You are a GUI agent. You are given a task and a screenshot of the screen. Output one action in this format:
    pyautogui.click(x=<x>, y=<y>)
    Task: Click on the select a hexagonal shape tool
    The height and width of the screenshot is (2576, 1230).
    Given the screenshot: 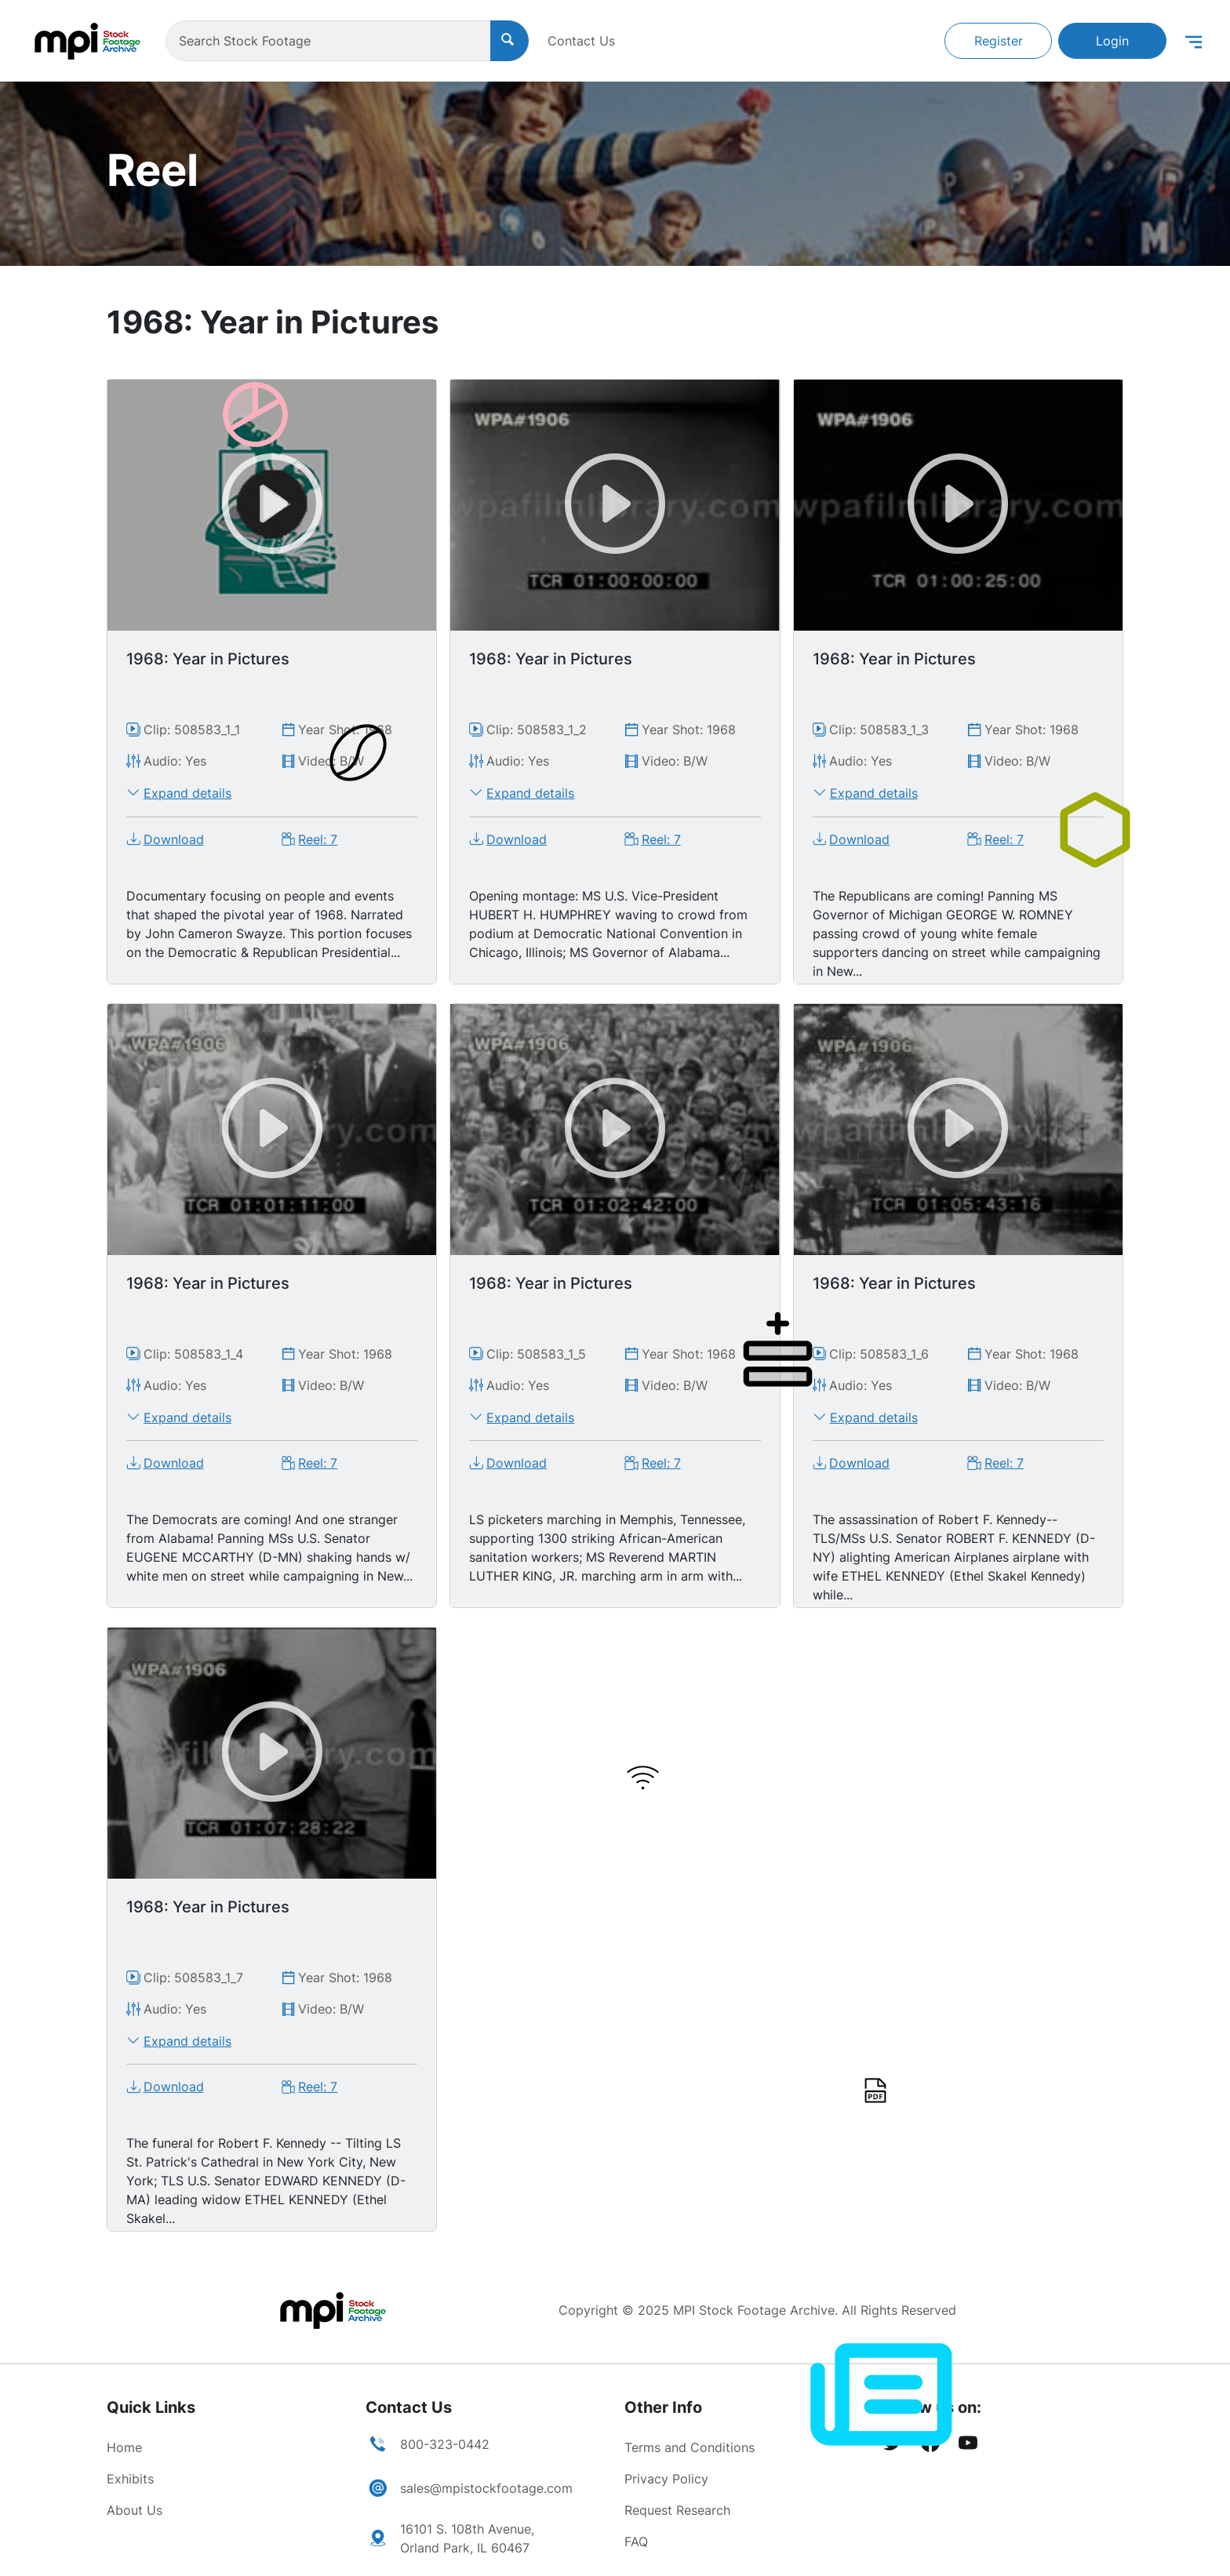 What is the action you would take?
    pyautogui.click(x=1095, y=830)
    